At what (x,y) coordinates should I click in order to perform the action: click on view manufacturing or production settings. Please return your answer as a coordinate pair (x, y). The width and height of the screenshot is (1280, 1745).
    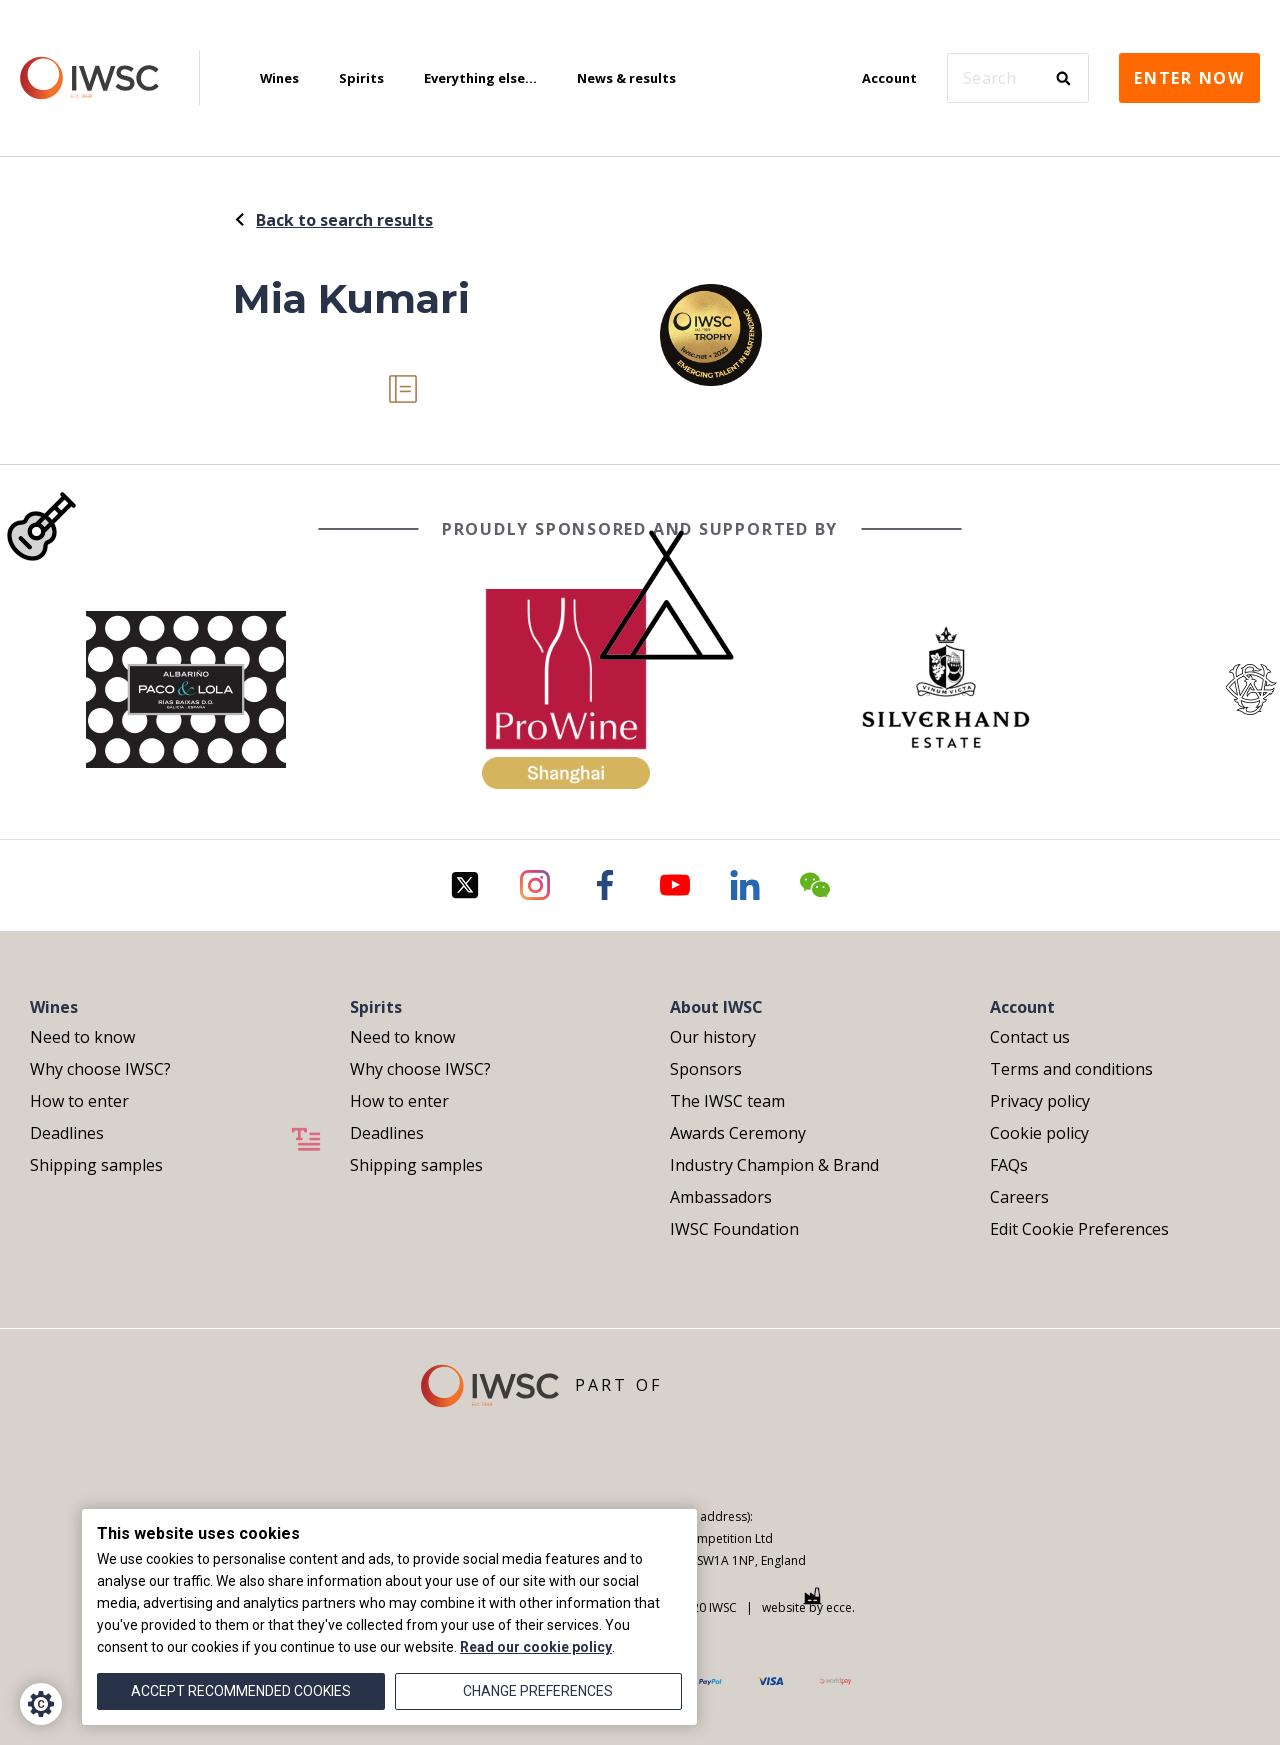
    Looking at the image, I should click on (812, 1596).